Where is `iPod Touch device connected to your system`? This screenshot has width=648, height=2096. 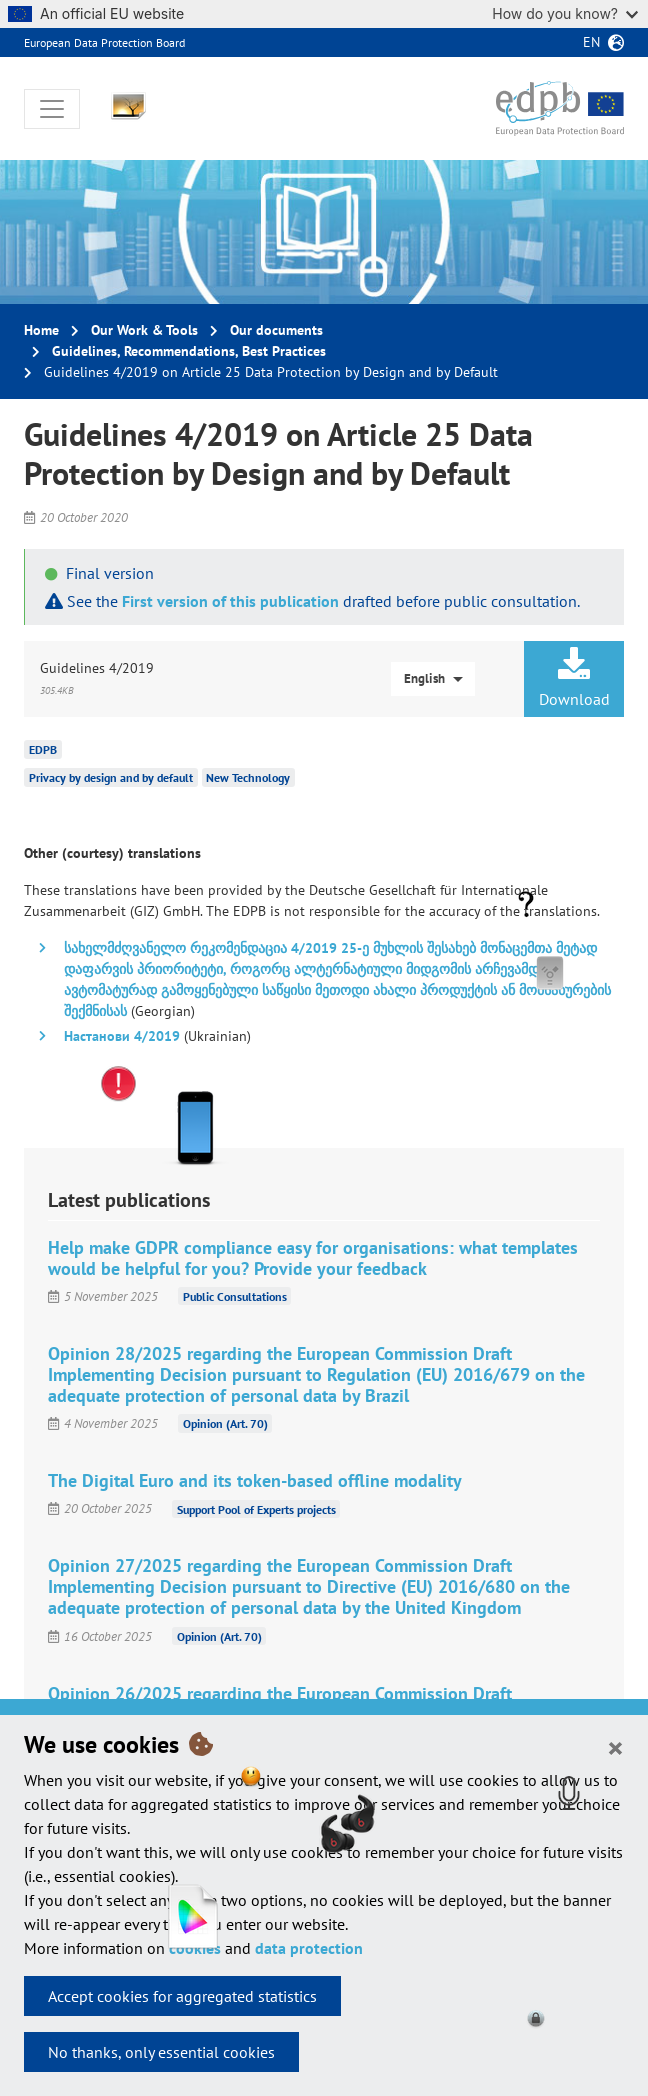 iPod Touch device connected to your system is located at coordinates (195, 1128).